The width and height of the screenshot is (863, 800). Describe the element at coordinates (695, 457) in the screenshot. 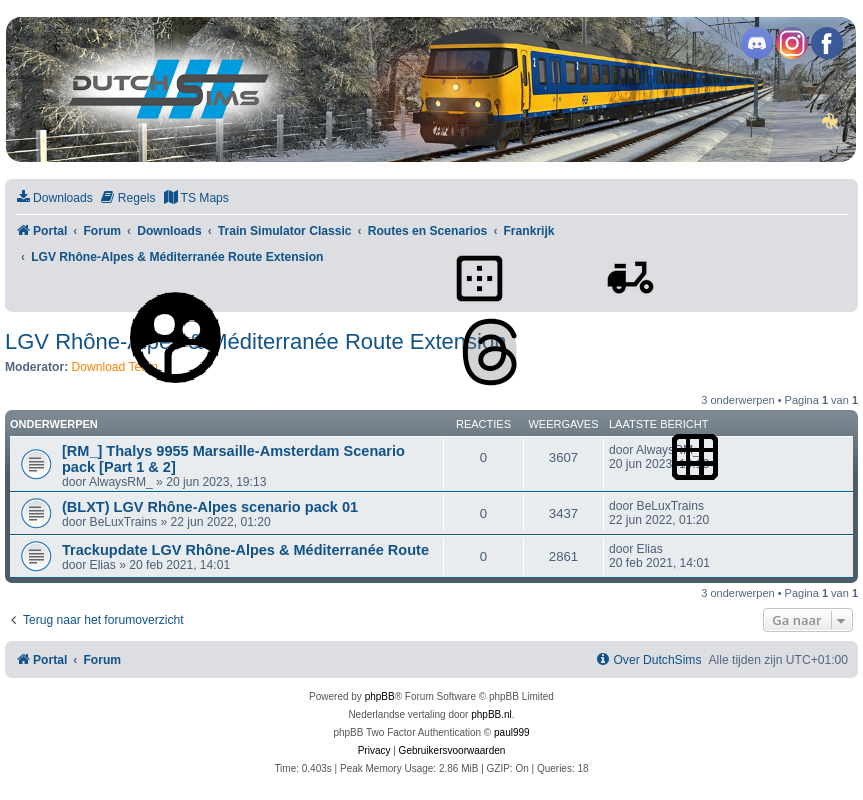

I see `toggle grid view layout` at that location.